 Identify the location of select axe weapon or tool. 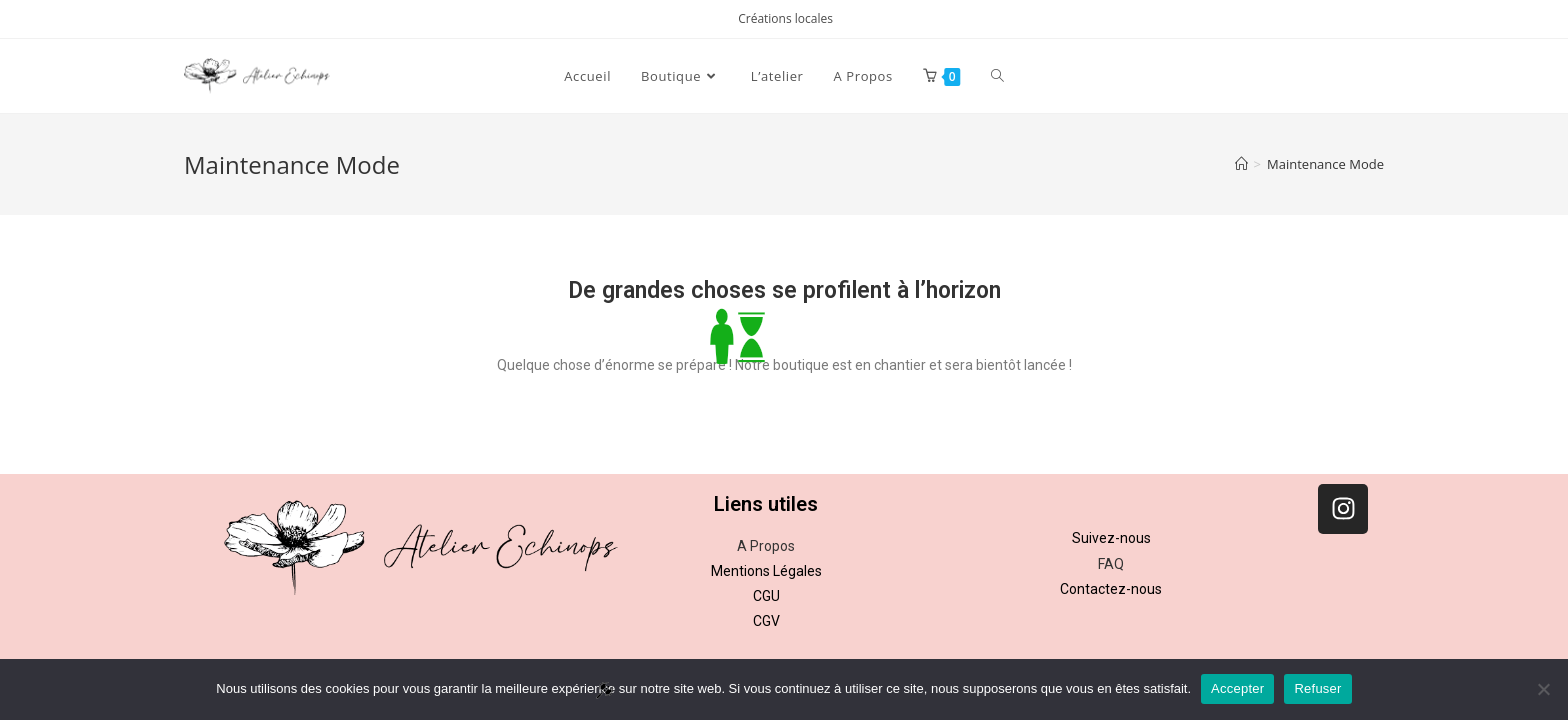
(605, 690).